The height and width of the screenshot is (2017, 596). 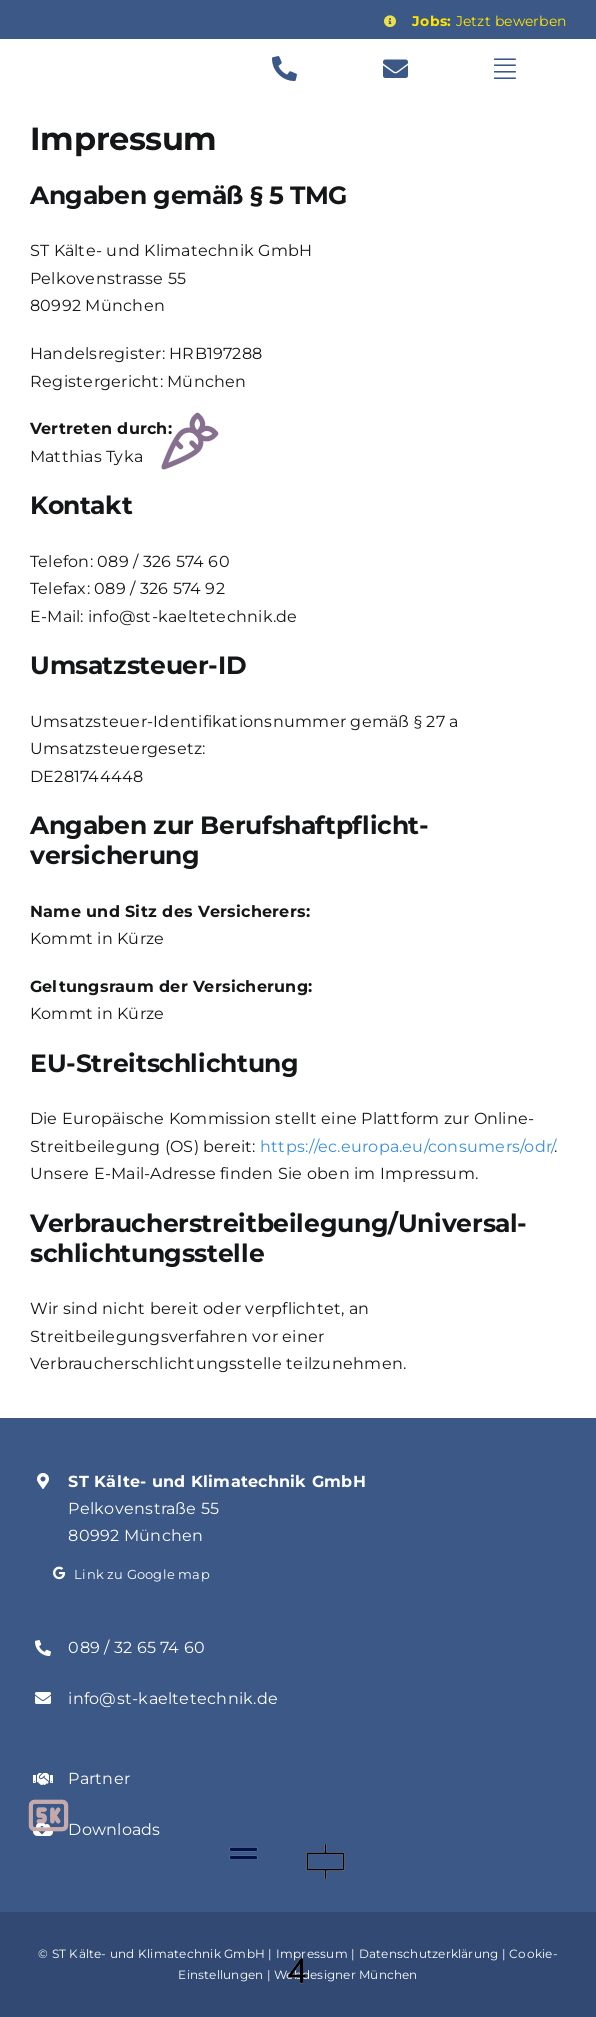 What do you see at coordinates (189, 441) in the screenshot?
I see `browse vegetable or produce category` at bounding box center [189, 441].